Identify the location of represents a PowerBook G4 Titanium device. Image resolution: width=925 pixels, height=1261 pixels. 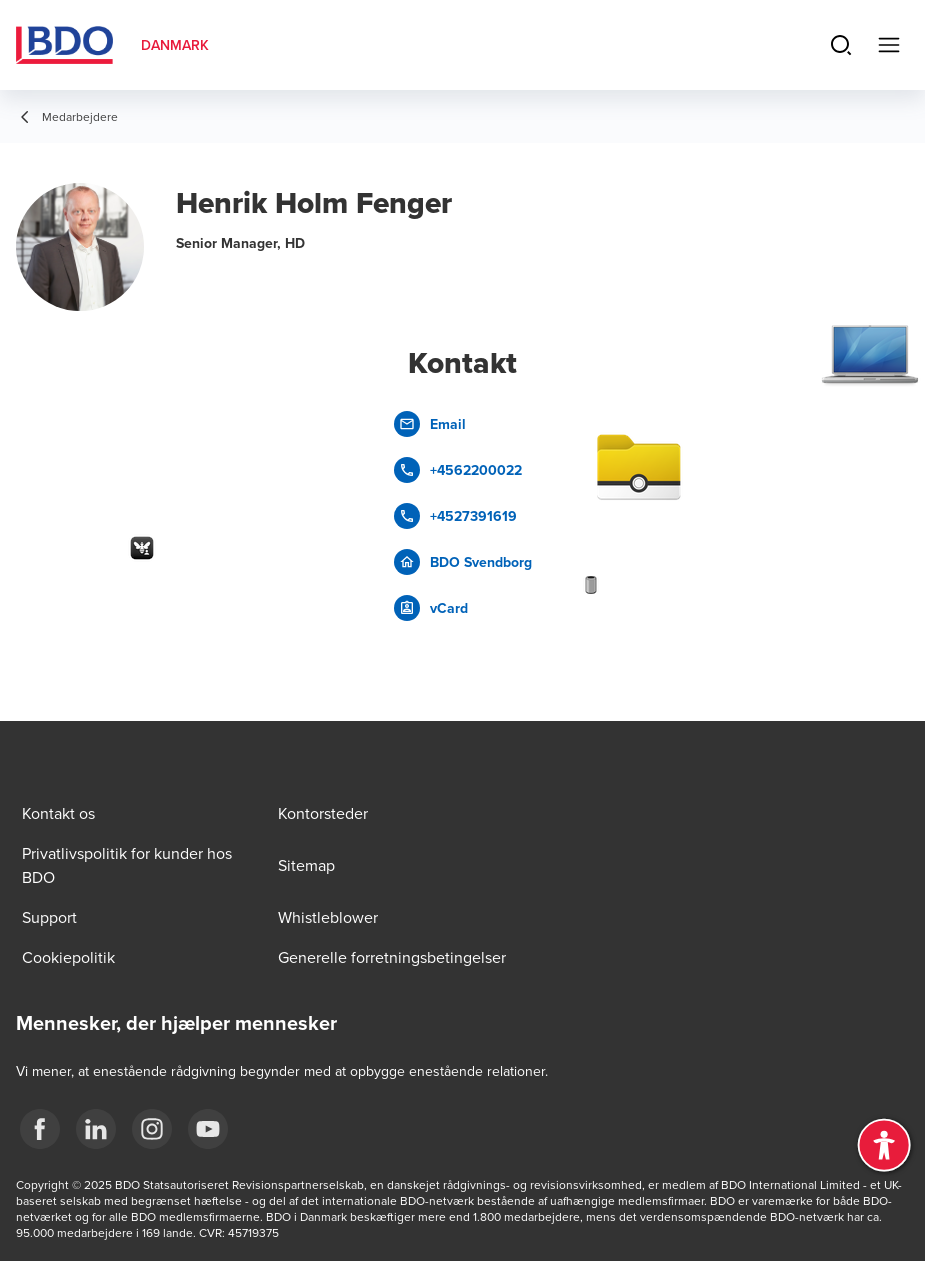
(870, 351).